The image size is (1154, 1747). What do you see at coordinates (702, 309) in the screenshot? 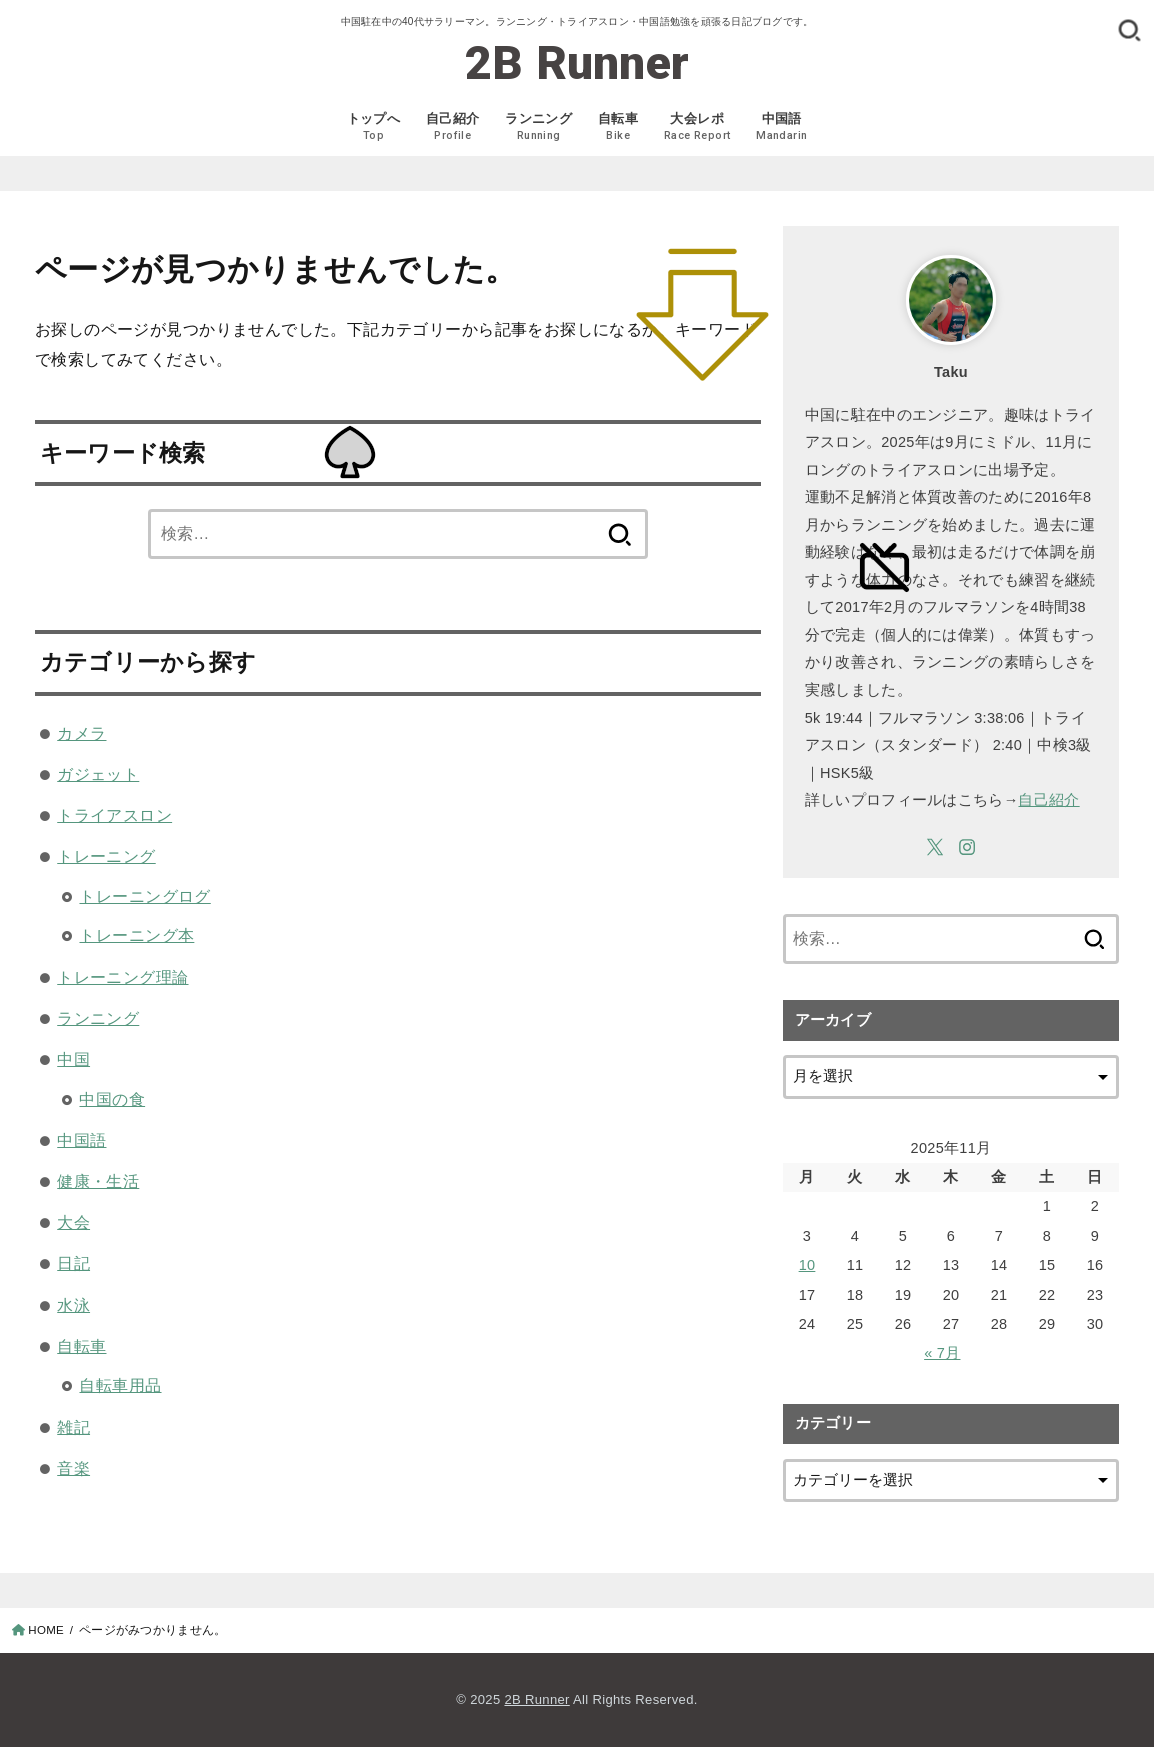
I see `download file or content` at bounding box center [702, 309].